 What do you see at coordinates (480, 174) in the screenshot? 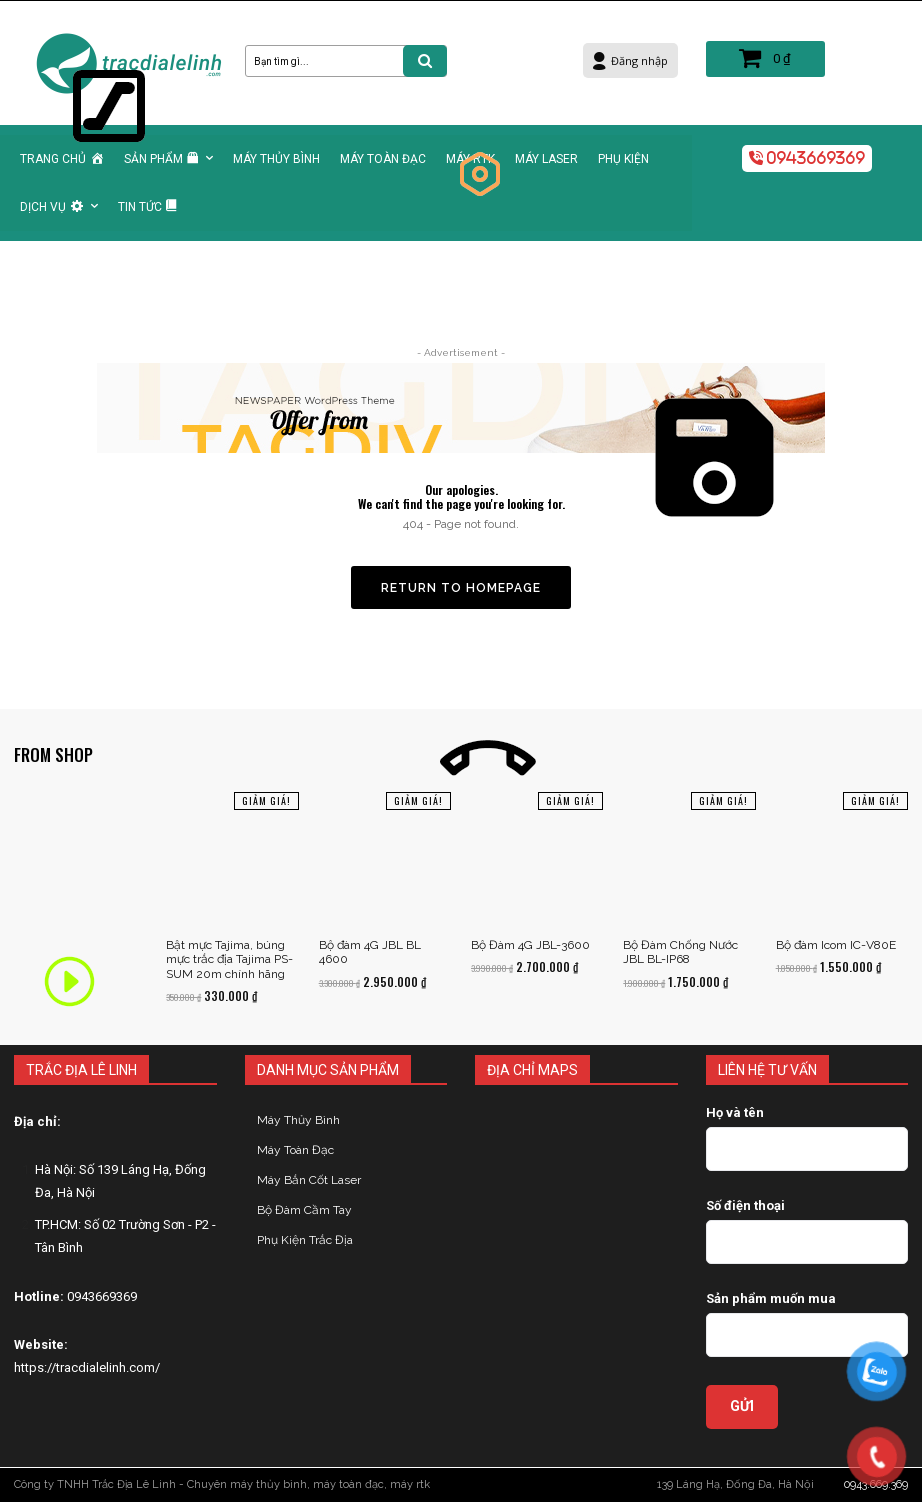
I see `access settings or preferences` at bounding box center [480, 174].